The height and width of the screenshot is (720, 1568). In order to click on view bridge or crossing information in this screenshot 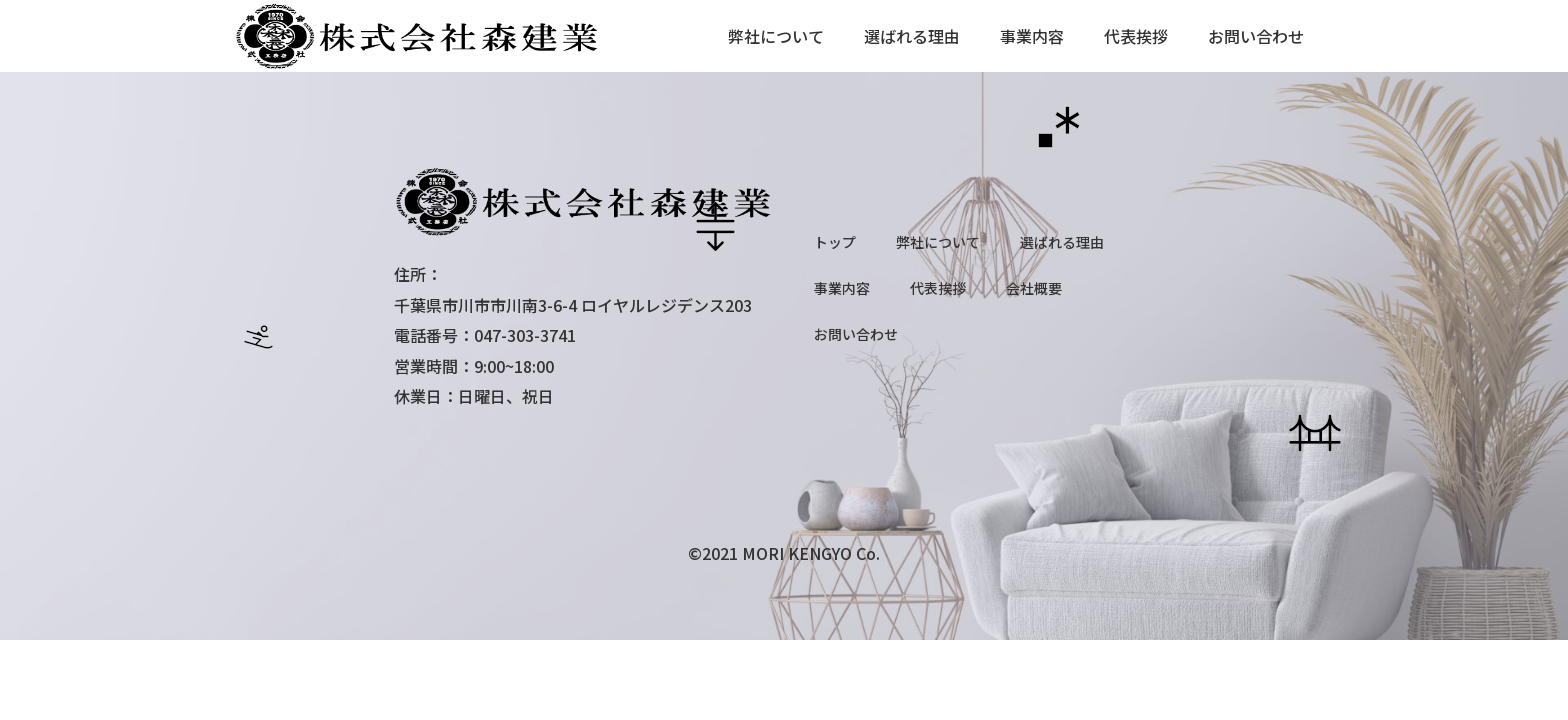, I will do `click(1315, 433)`.